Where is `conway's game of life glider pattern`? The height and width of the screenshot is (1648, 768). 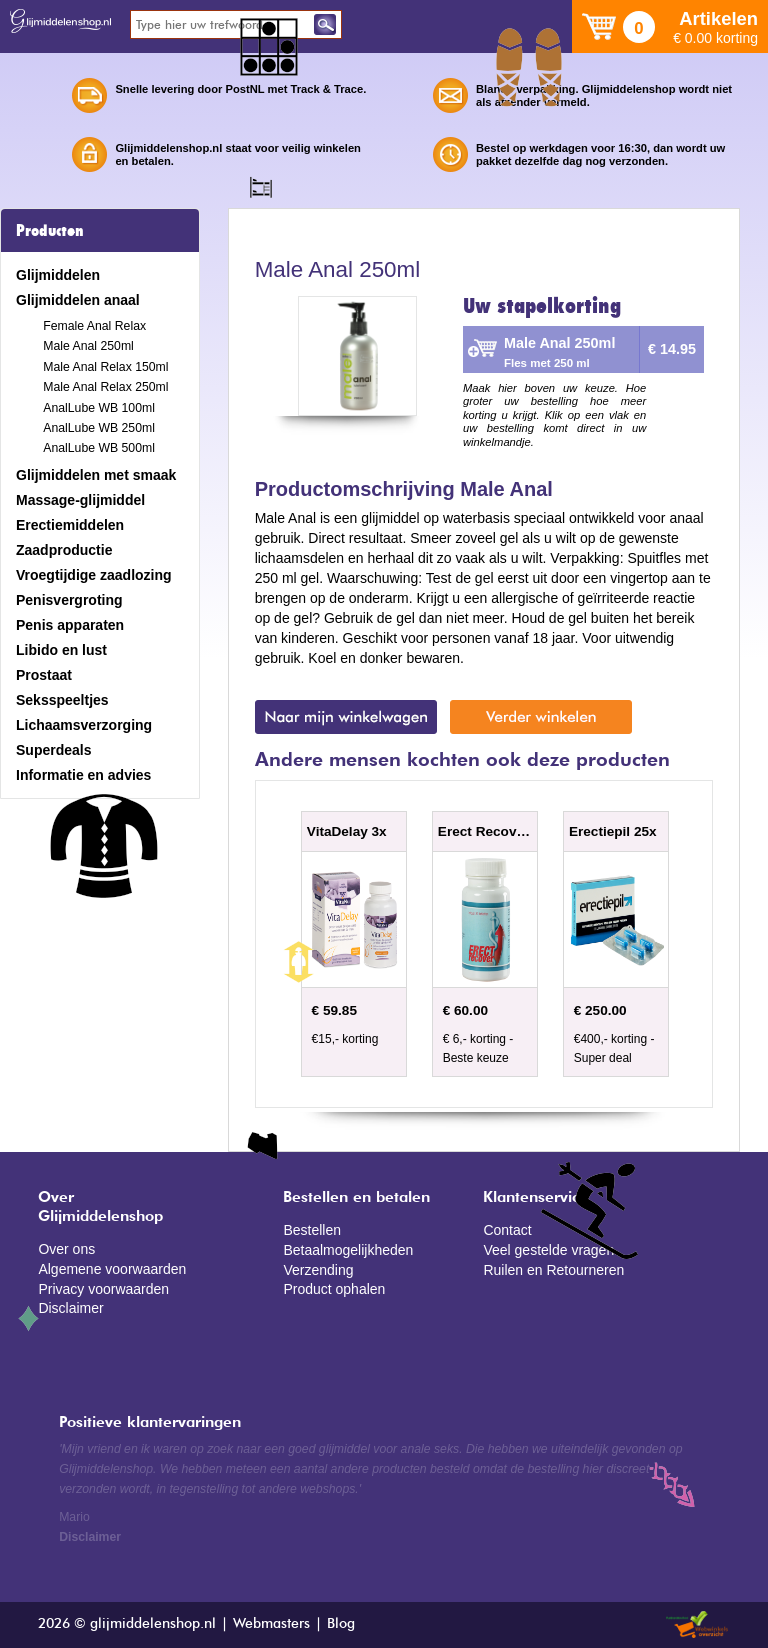
conway's game of life glider pattern is located at coordinates (269, 47).